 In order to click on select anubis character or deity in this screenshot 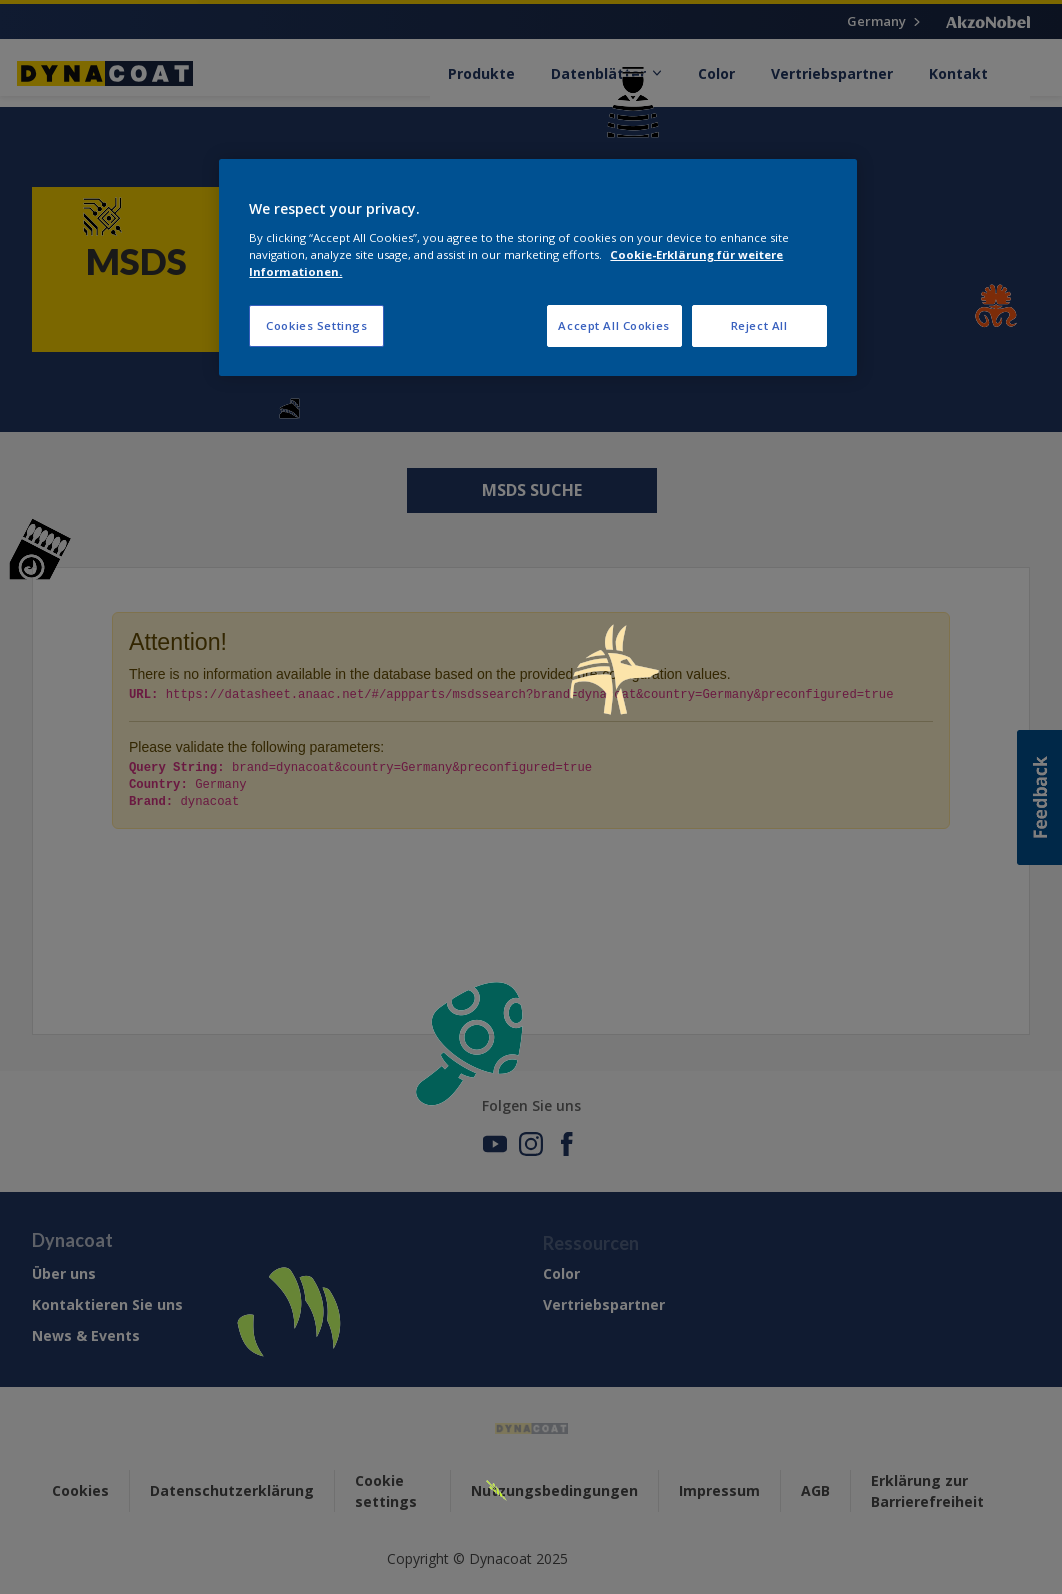, I will do `click(614, 669)`.